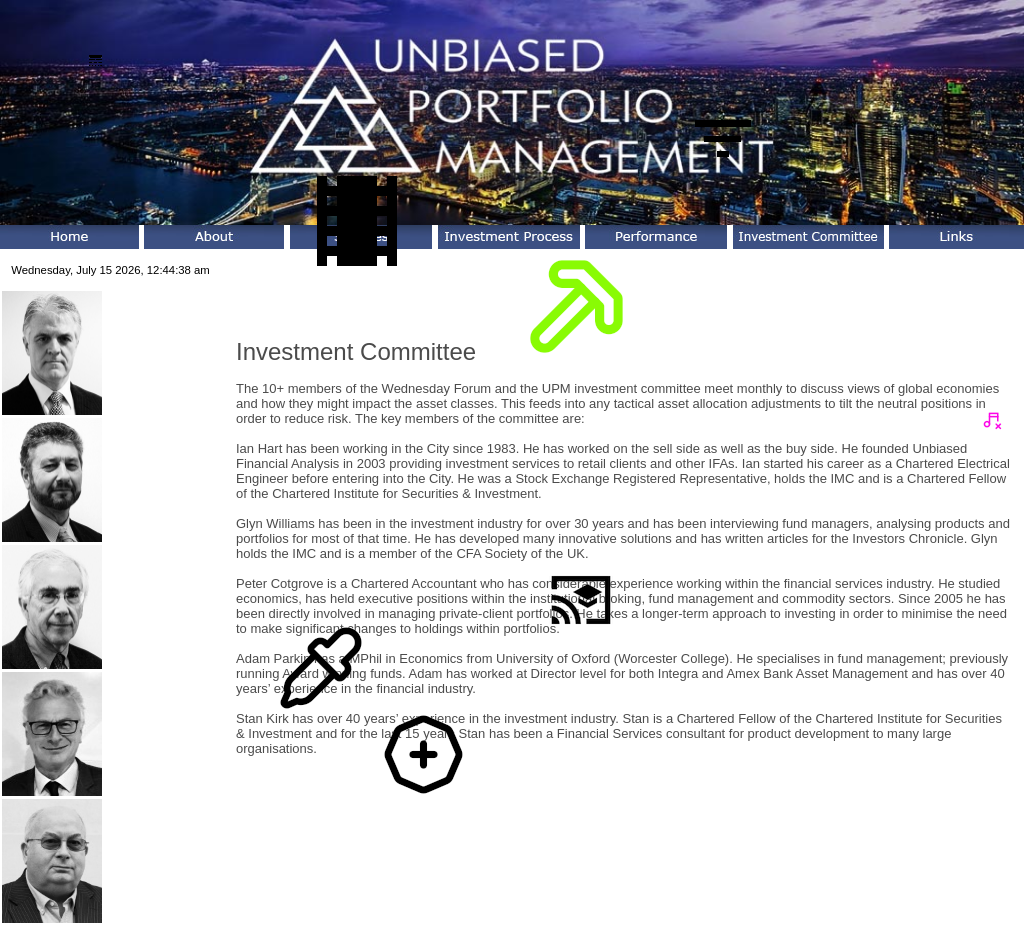 This screenshot has height=926, width=1024. I want to click on adjust text line spacing or density, so click(95, 60).